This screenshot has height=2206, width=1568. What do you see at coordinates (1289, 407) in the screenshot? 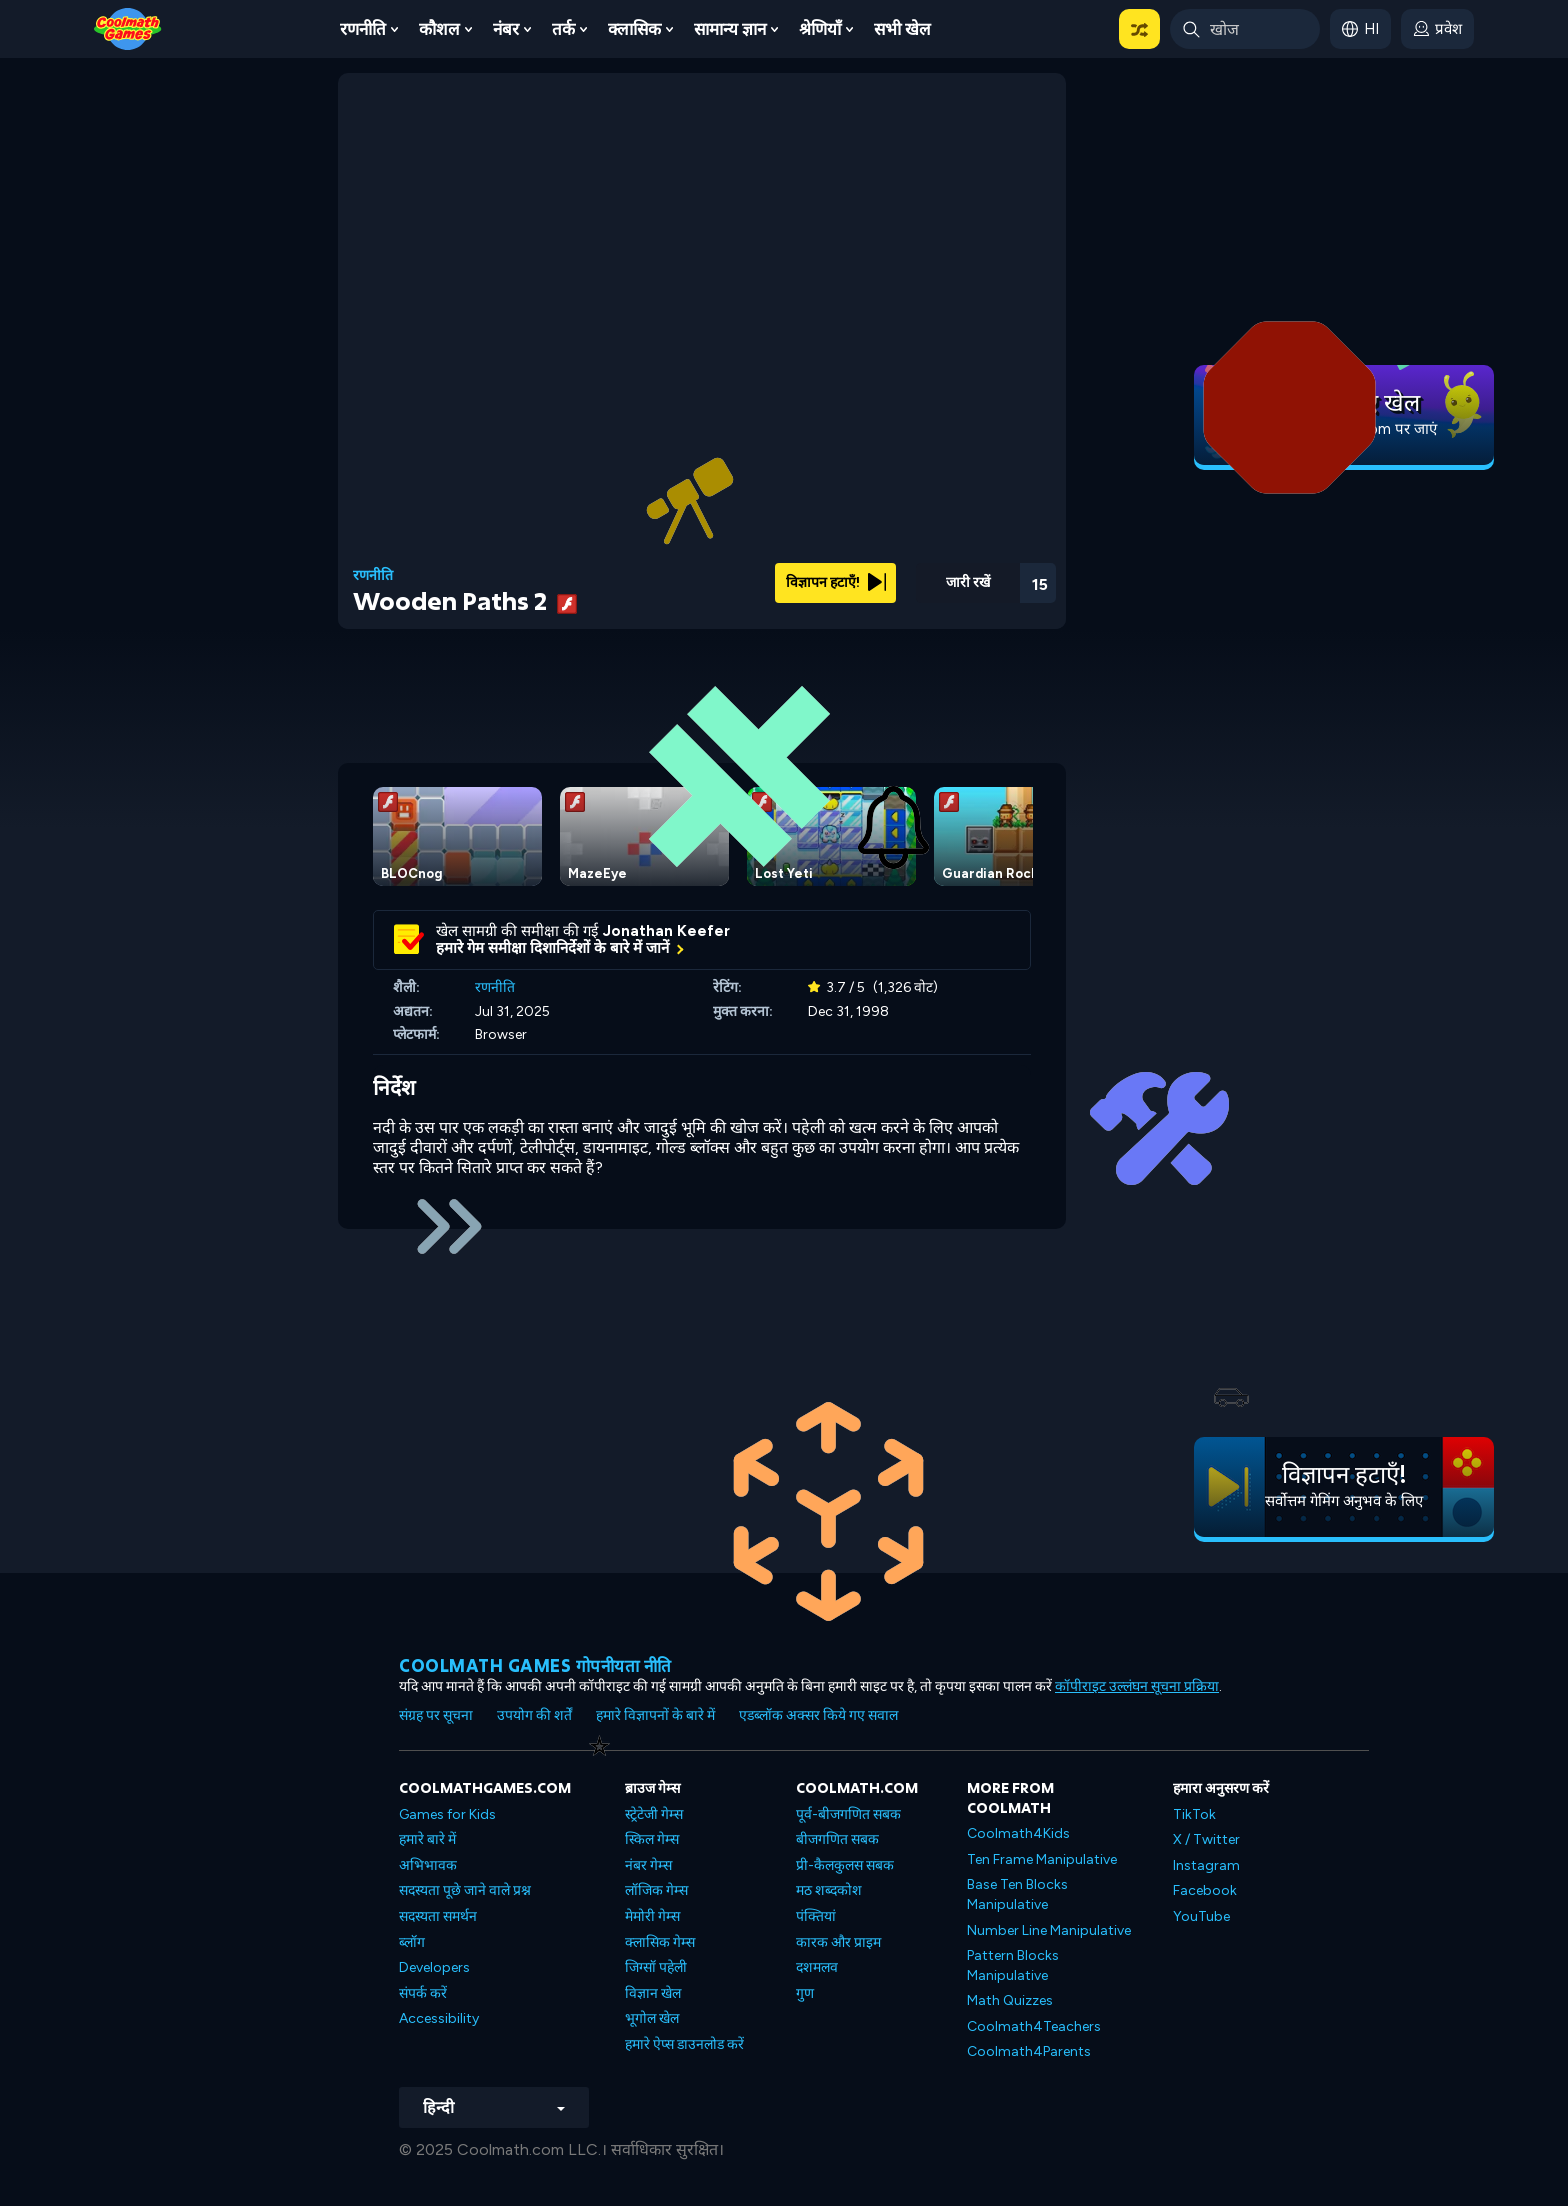
I see `stop or halt action indicator` at bounding box center [1289, 407].